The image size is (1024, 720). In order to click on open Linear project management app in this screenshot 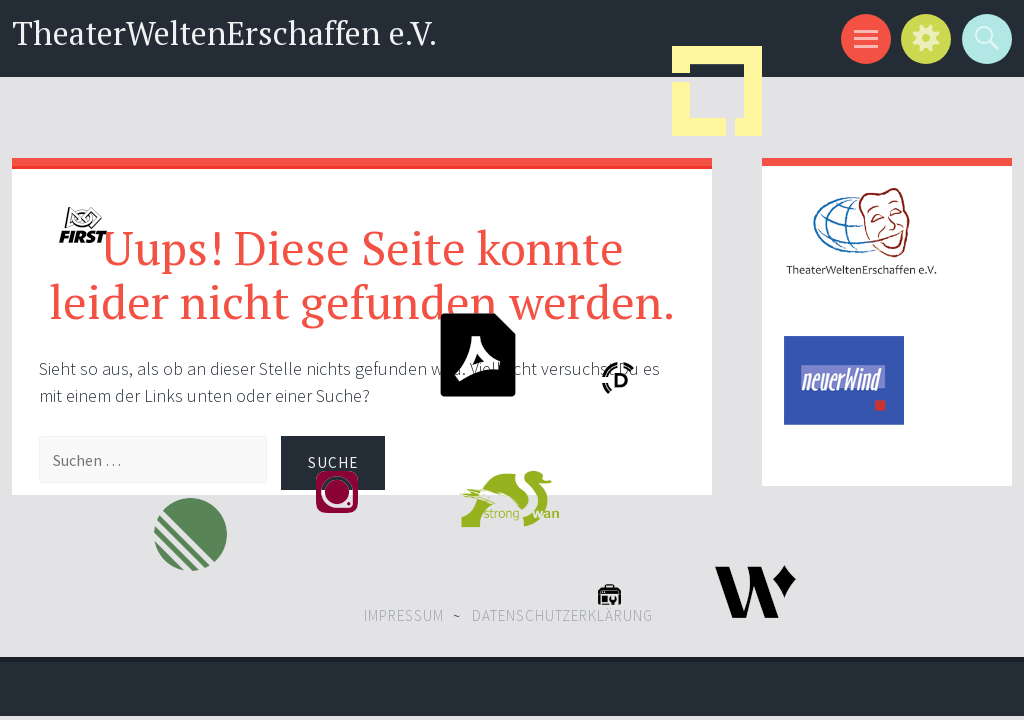, I will do `click(190, 534)`.